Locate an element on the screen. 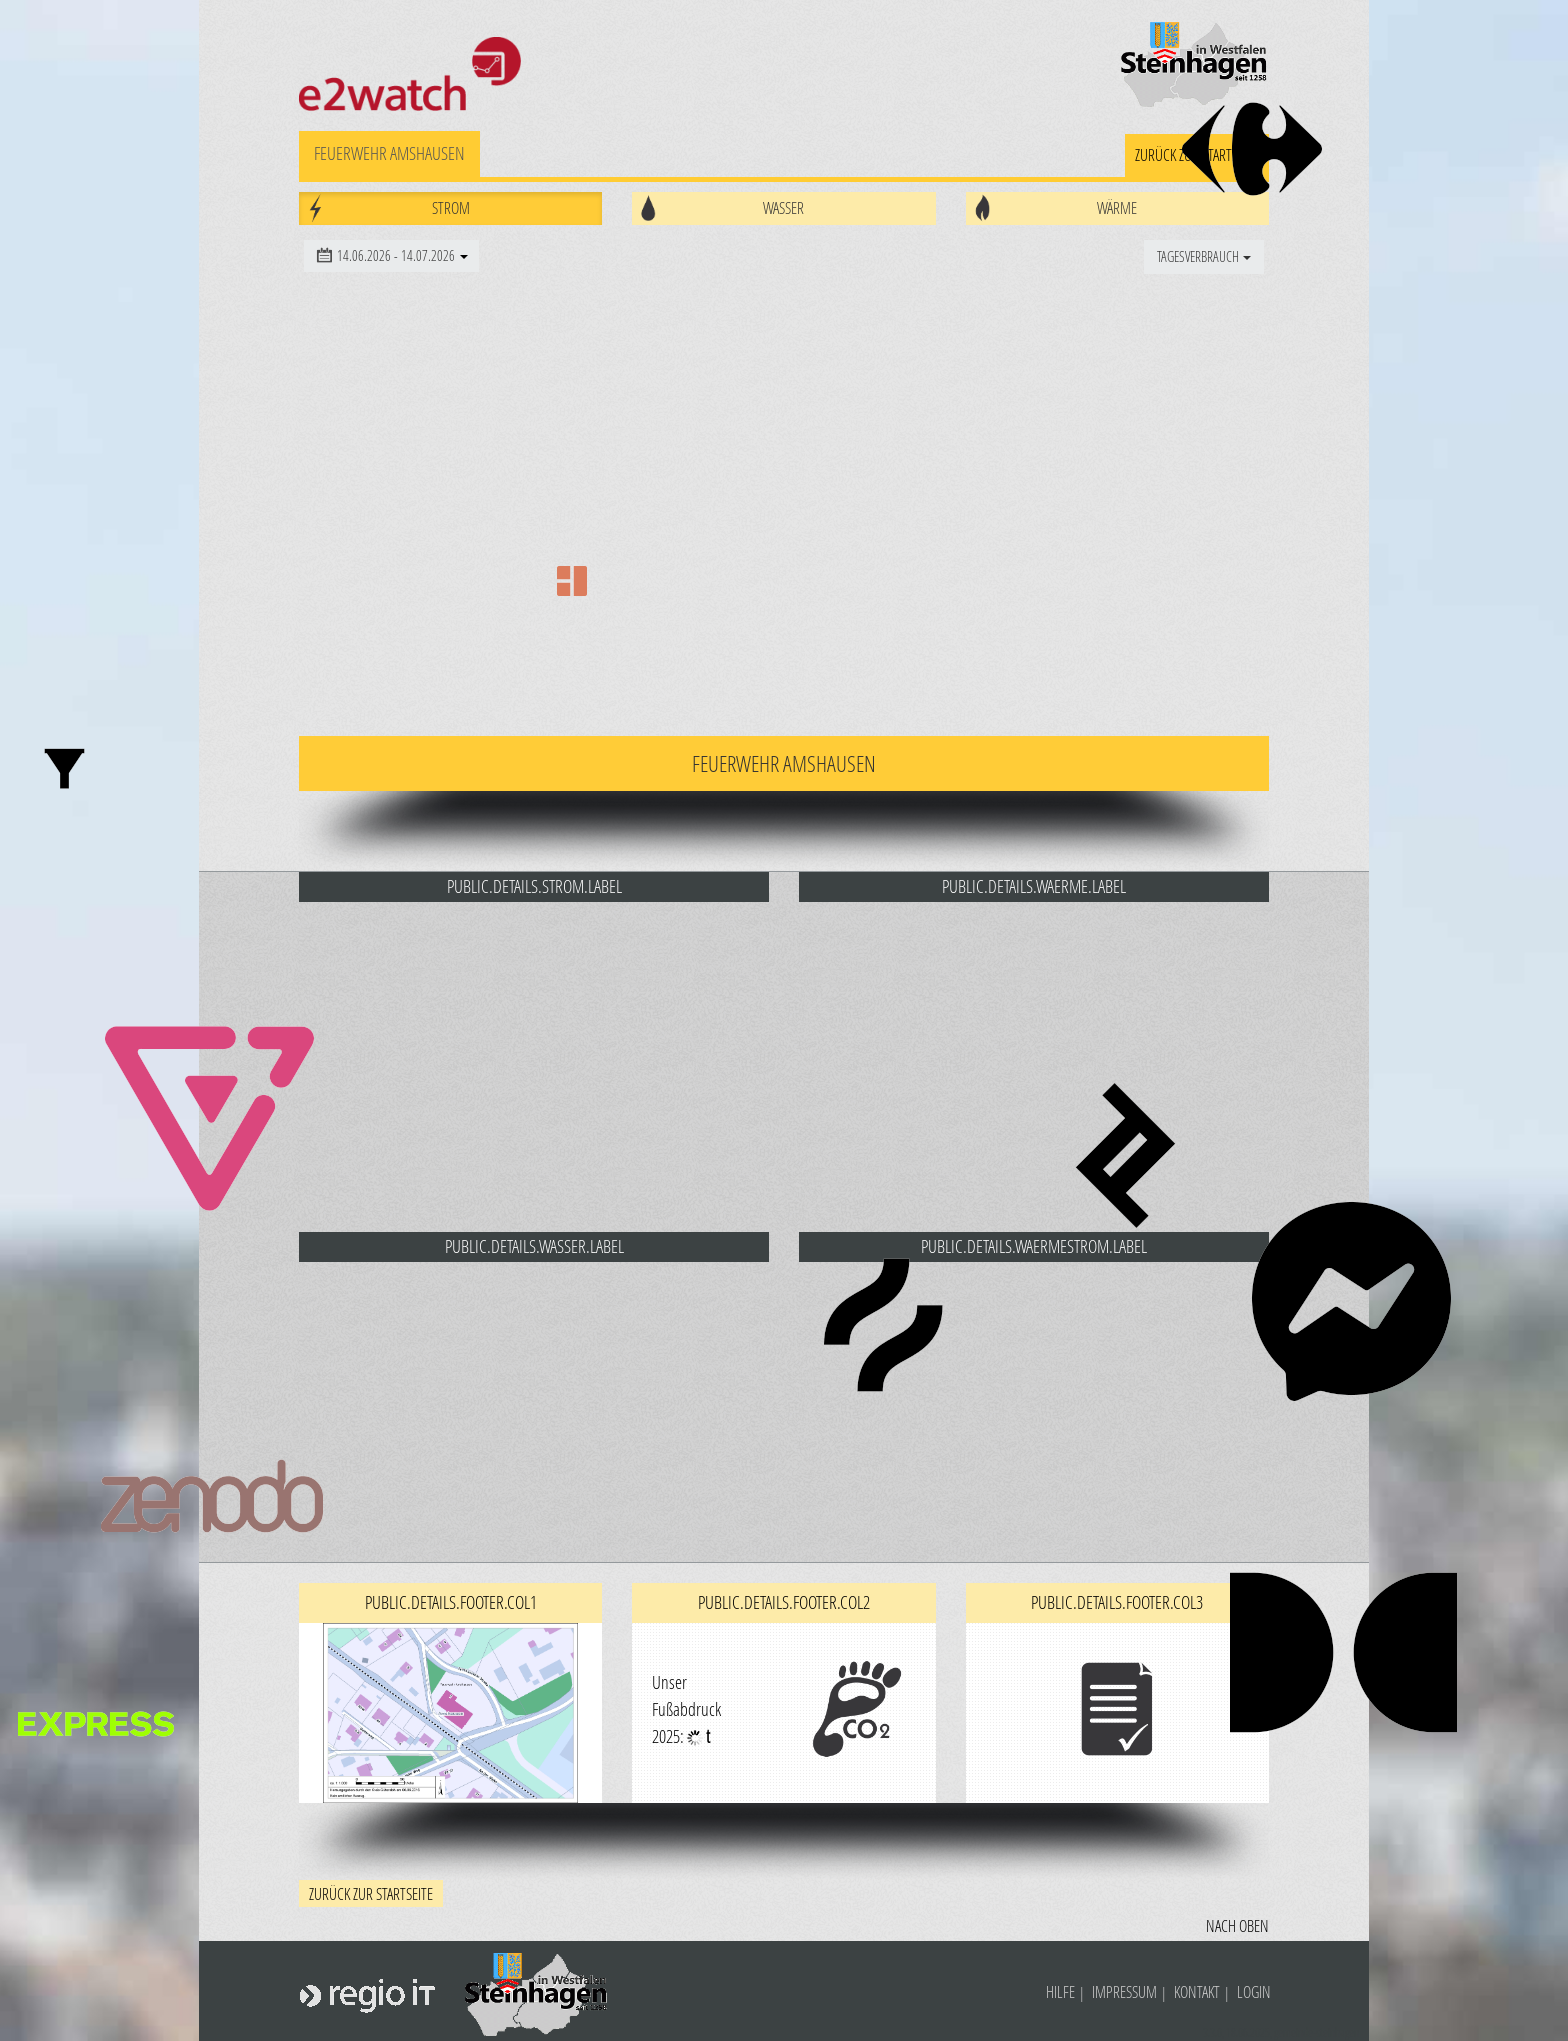 The image size is (1568, 2041). filter list or search results is located at coordinates (64, 766).